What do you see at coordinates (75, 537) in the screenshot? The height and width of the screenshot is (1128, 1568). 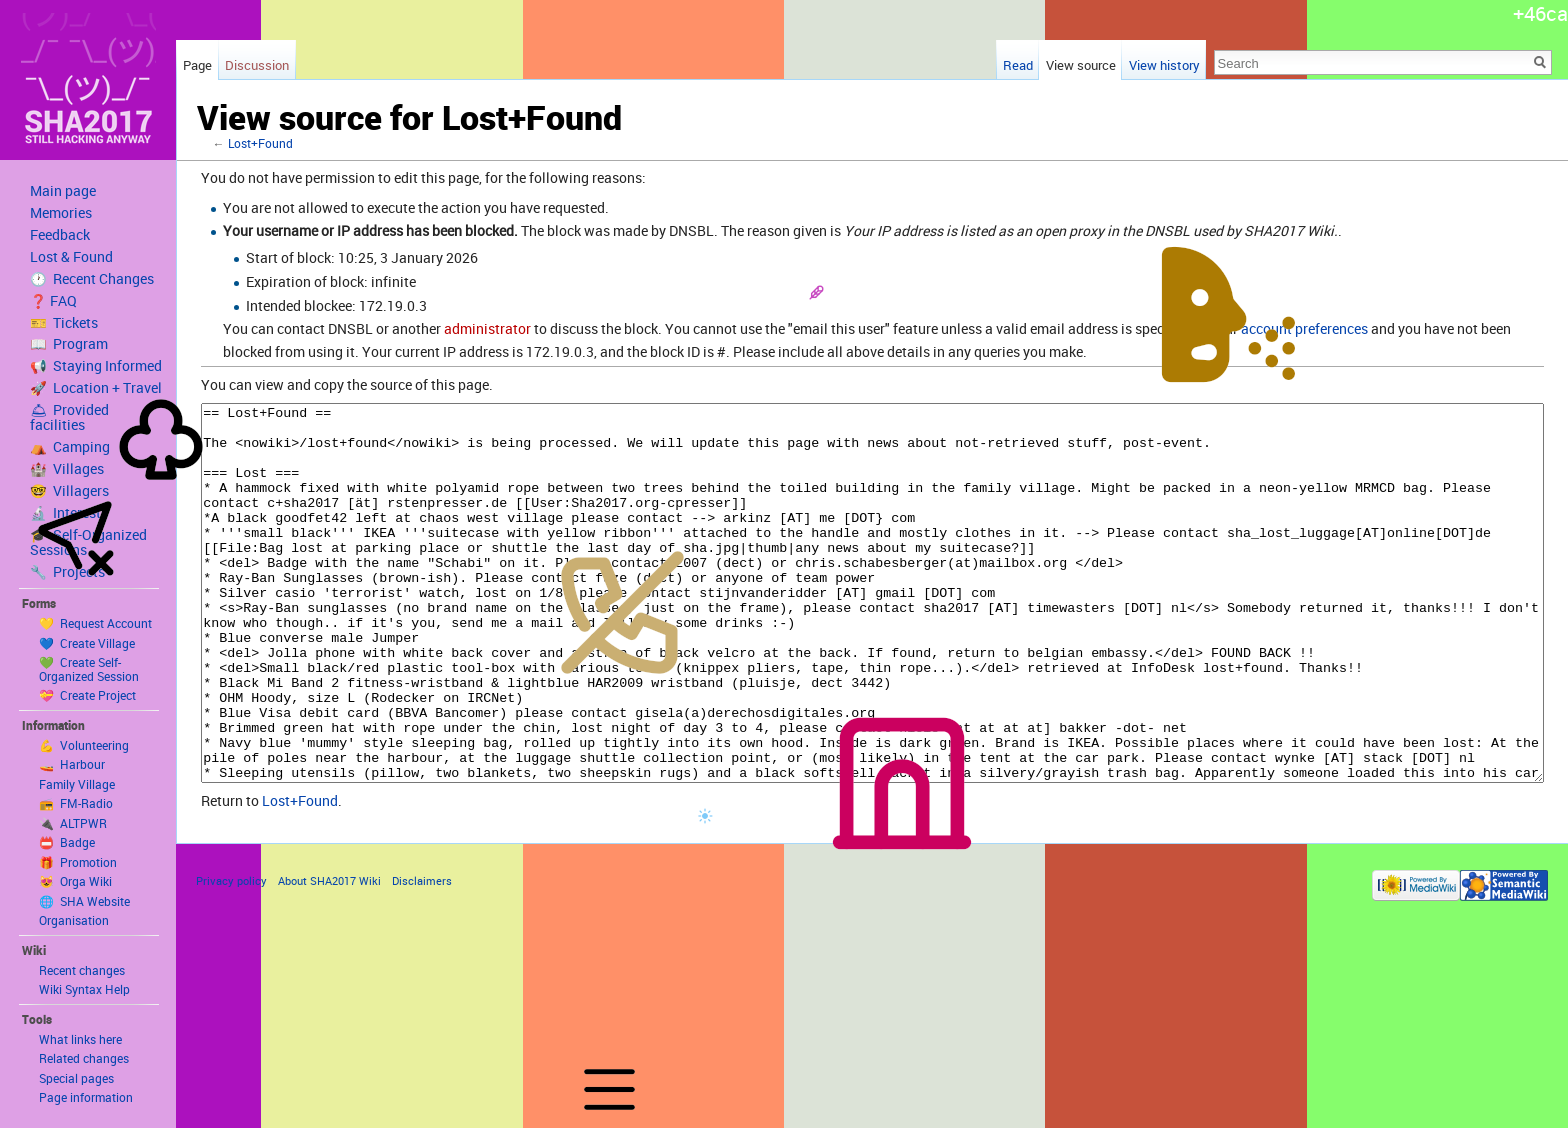 I see `location services unavailable or disabled` at bounding box center [75, 537].